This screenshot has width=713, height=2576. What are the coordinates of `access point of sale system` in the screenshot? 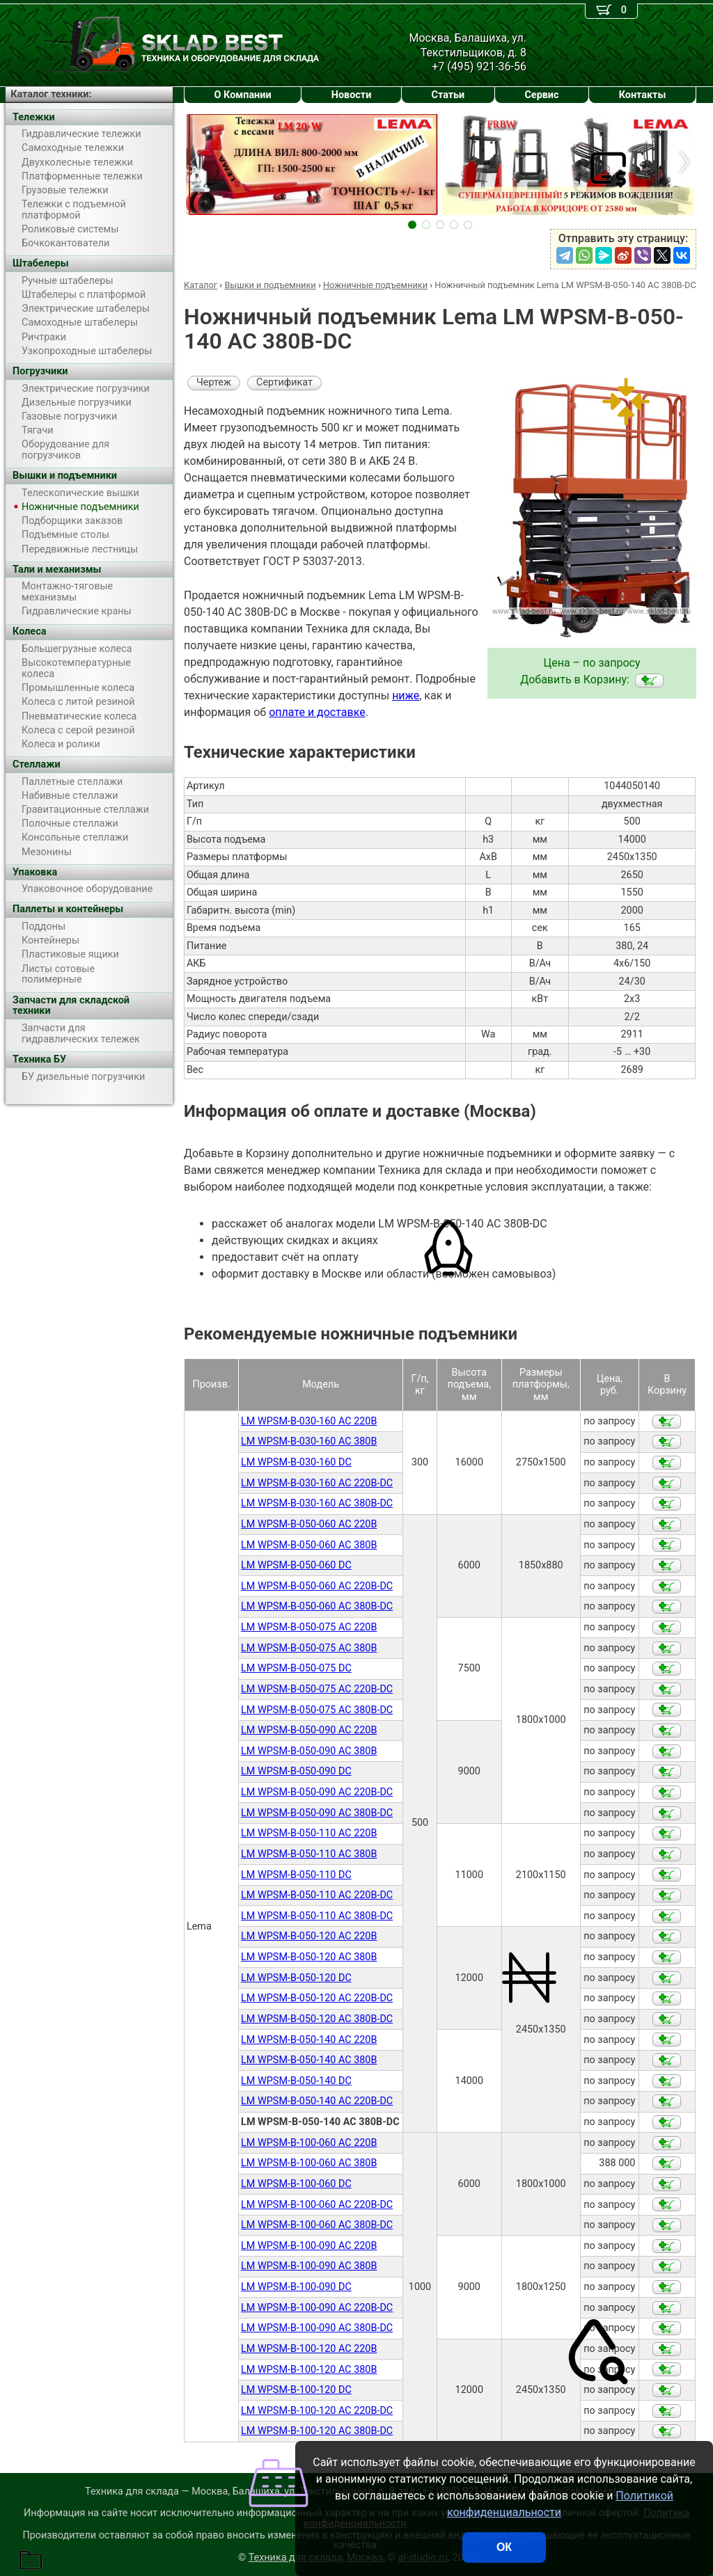 It's located at (279, 2486).